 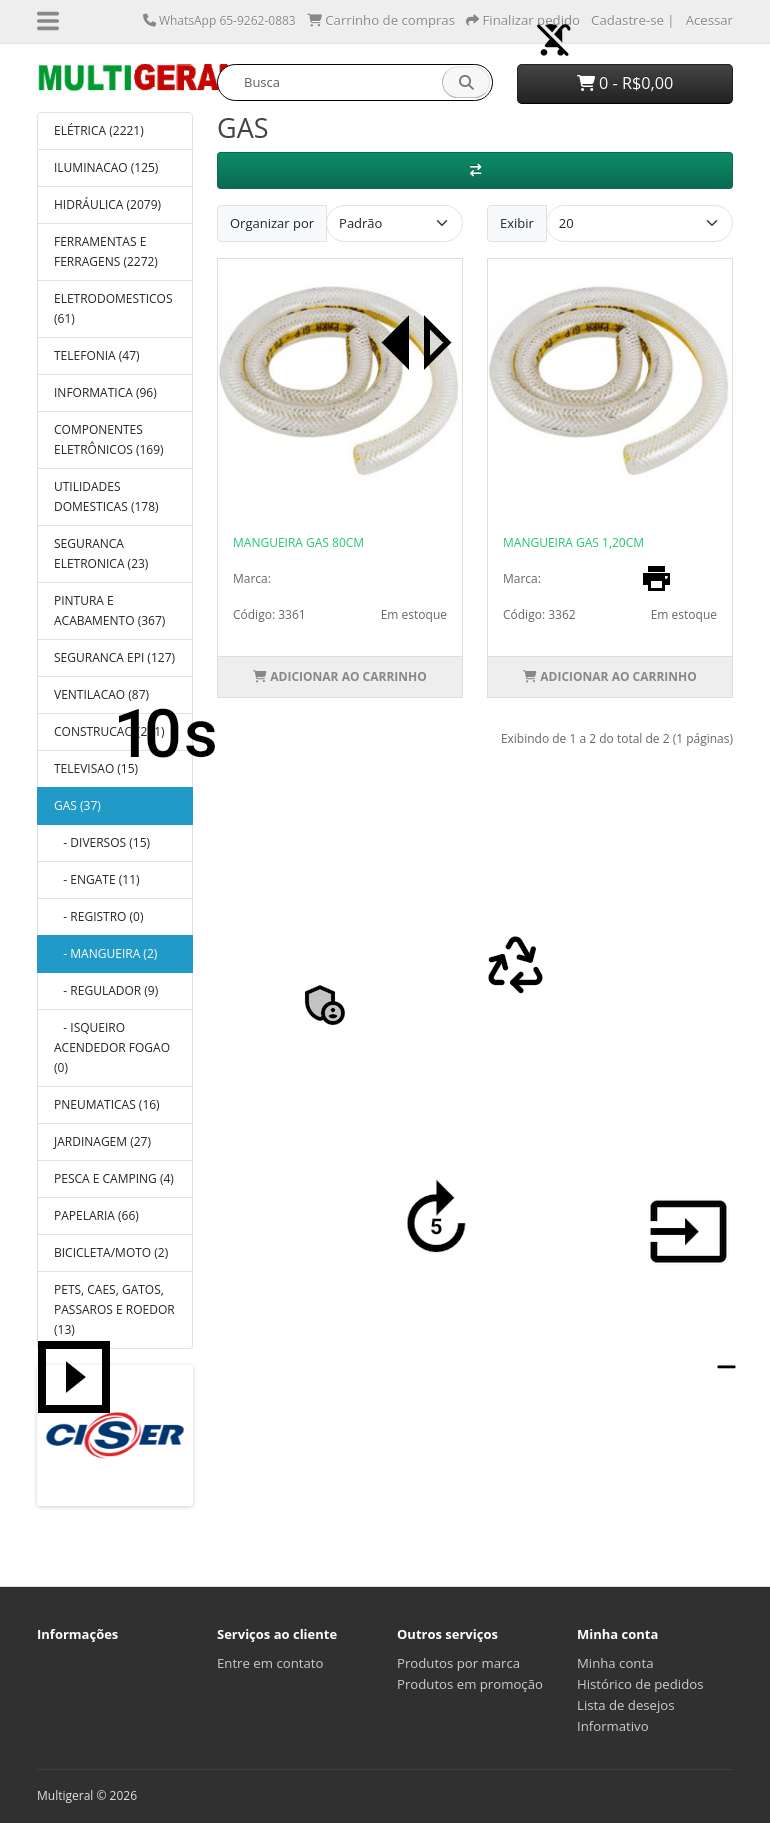 I want to click on indicates recyclable or eco-friendly content, so click(x=515, y=963).